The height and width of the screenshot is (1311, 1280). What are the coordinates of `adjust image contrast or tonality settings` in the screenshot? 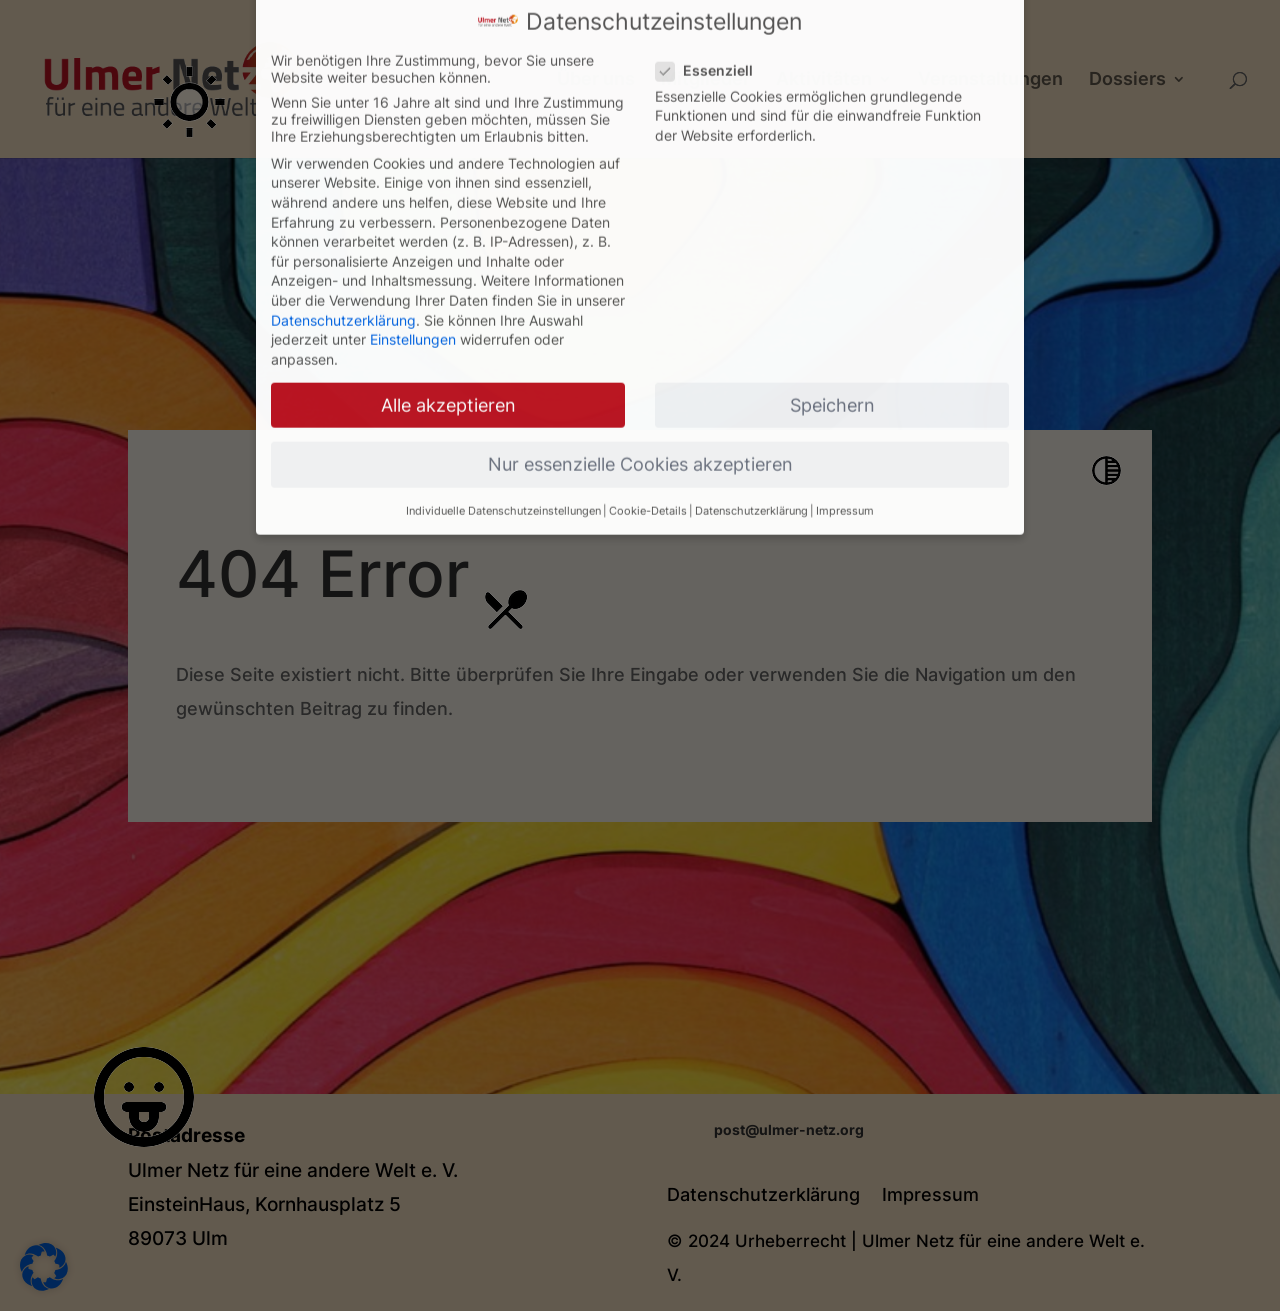 It's located at (1106, 470).